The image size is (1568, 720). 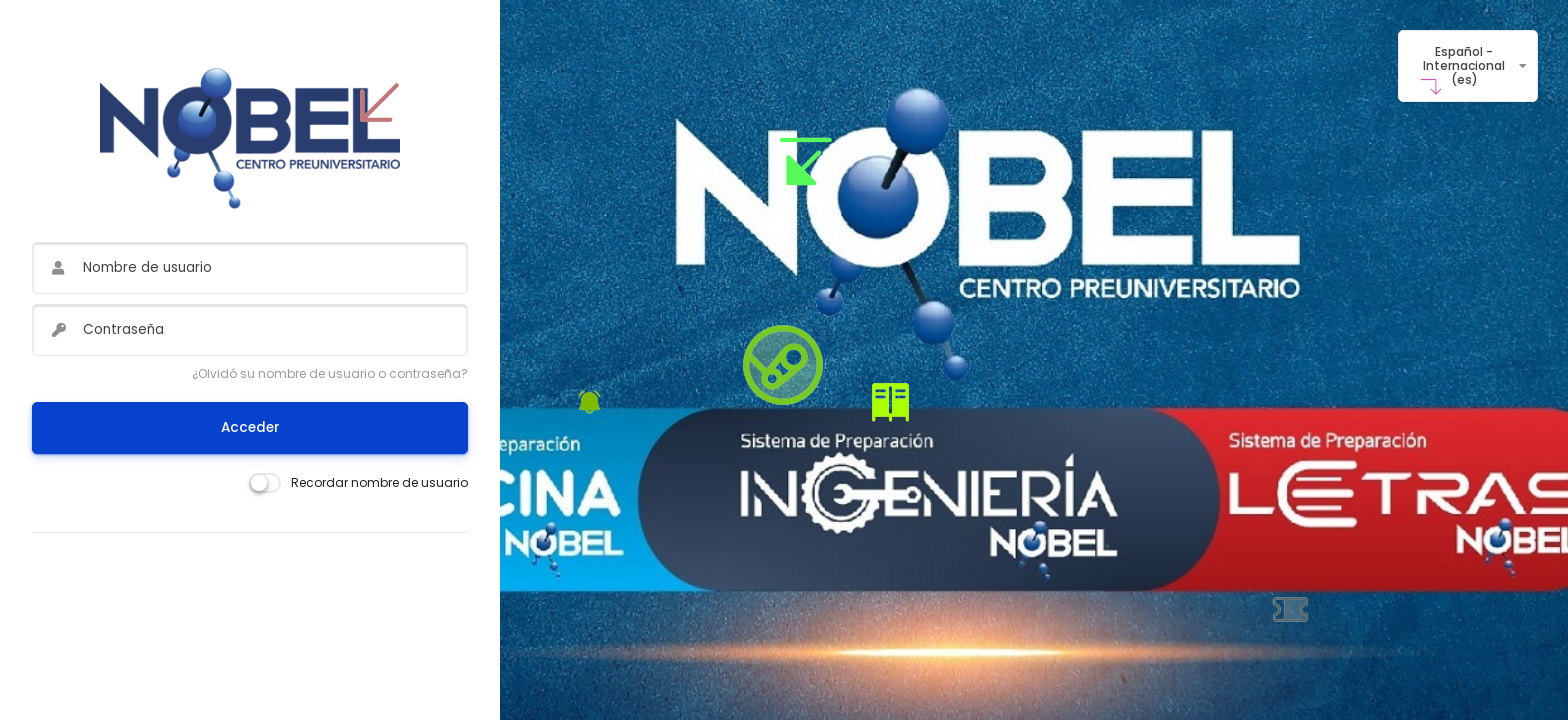 What do you see at coordinates (803, 161) in the screenshot?
I see `move content to bottom-left corner` at bounding box center [803, 161].